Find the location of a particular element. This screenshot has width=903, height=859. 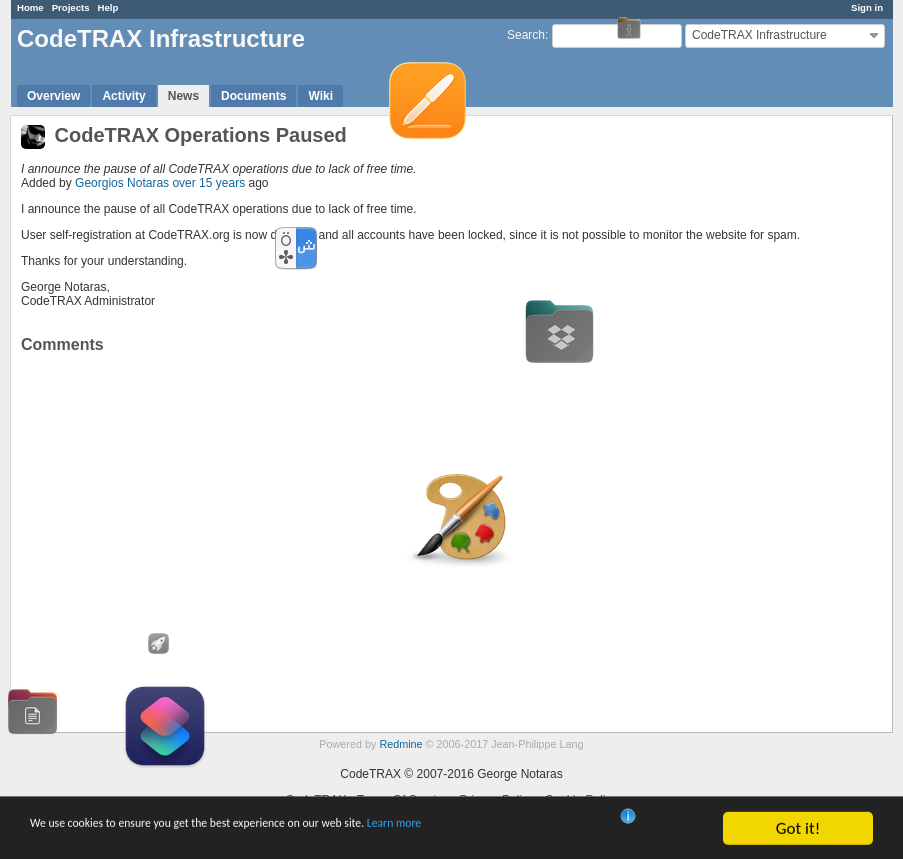

access your downloads folder is located at coordinates (629, 28).